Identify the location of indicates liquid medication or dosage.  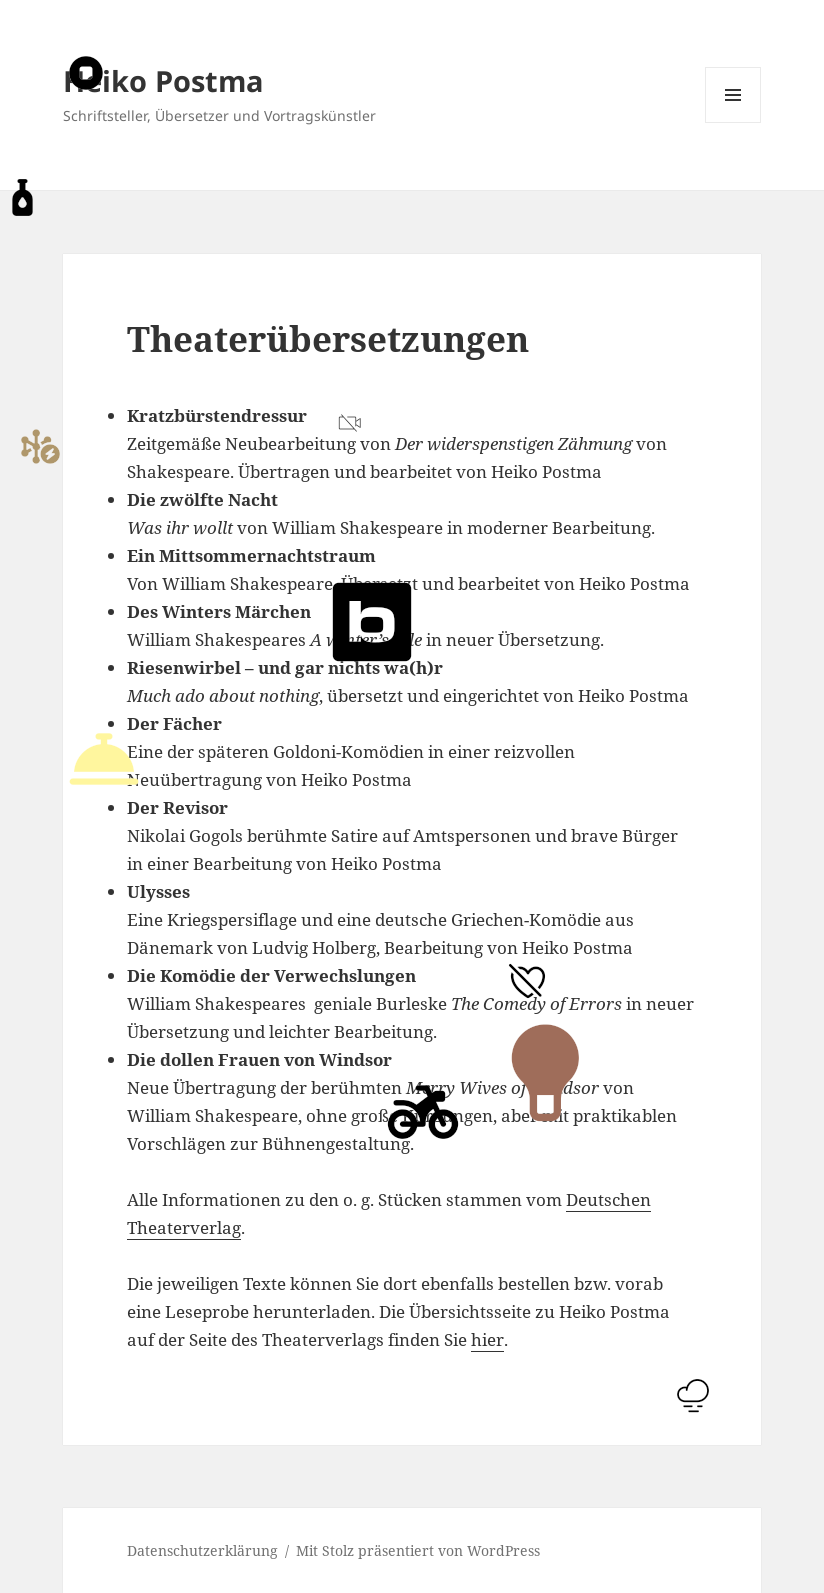
(22, 197).